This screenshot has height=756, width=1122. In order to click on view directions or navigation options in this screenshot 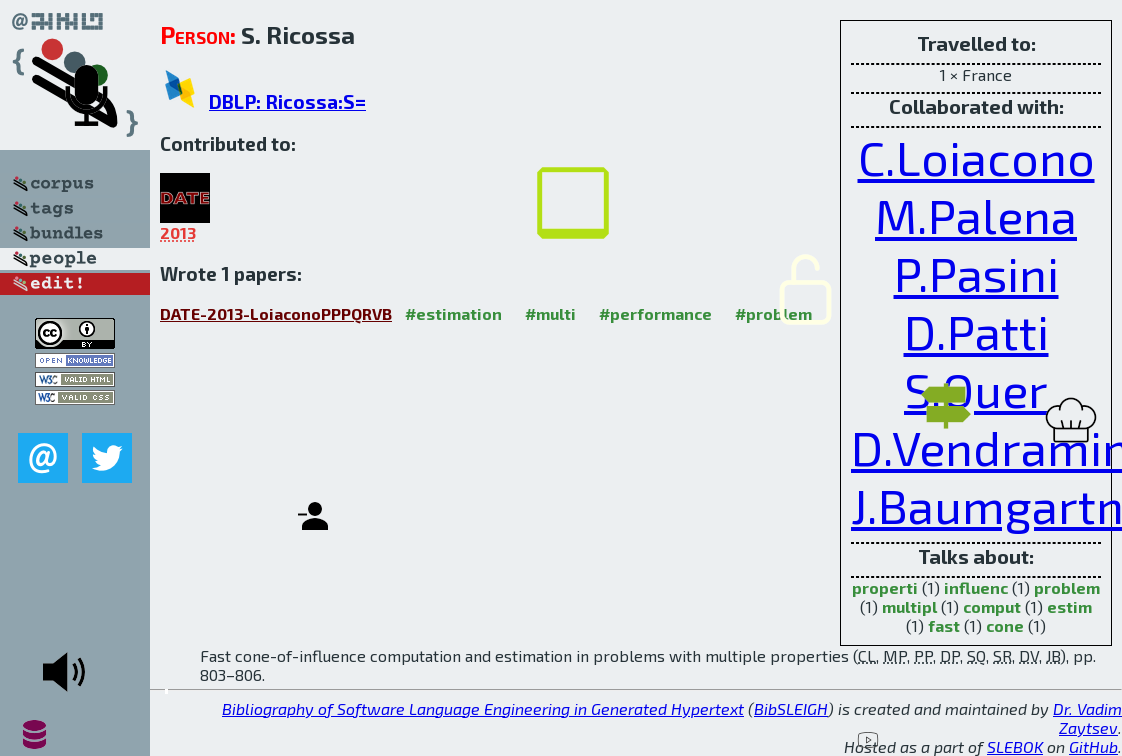, I will do `click(946, 406)`.